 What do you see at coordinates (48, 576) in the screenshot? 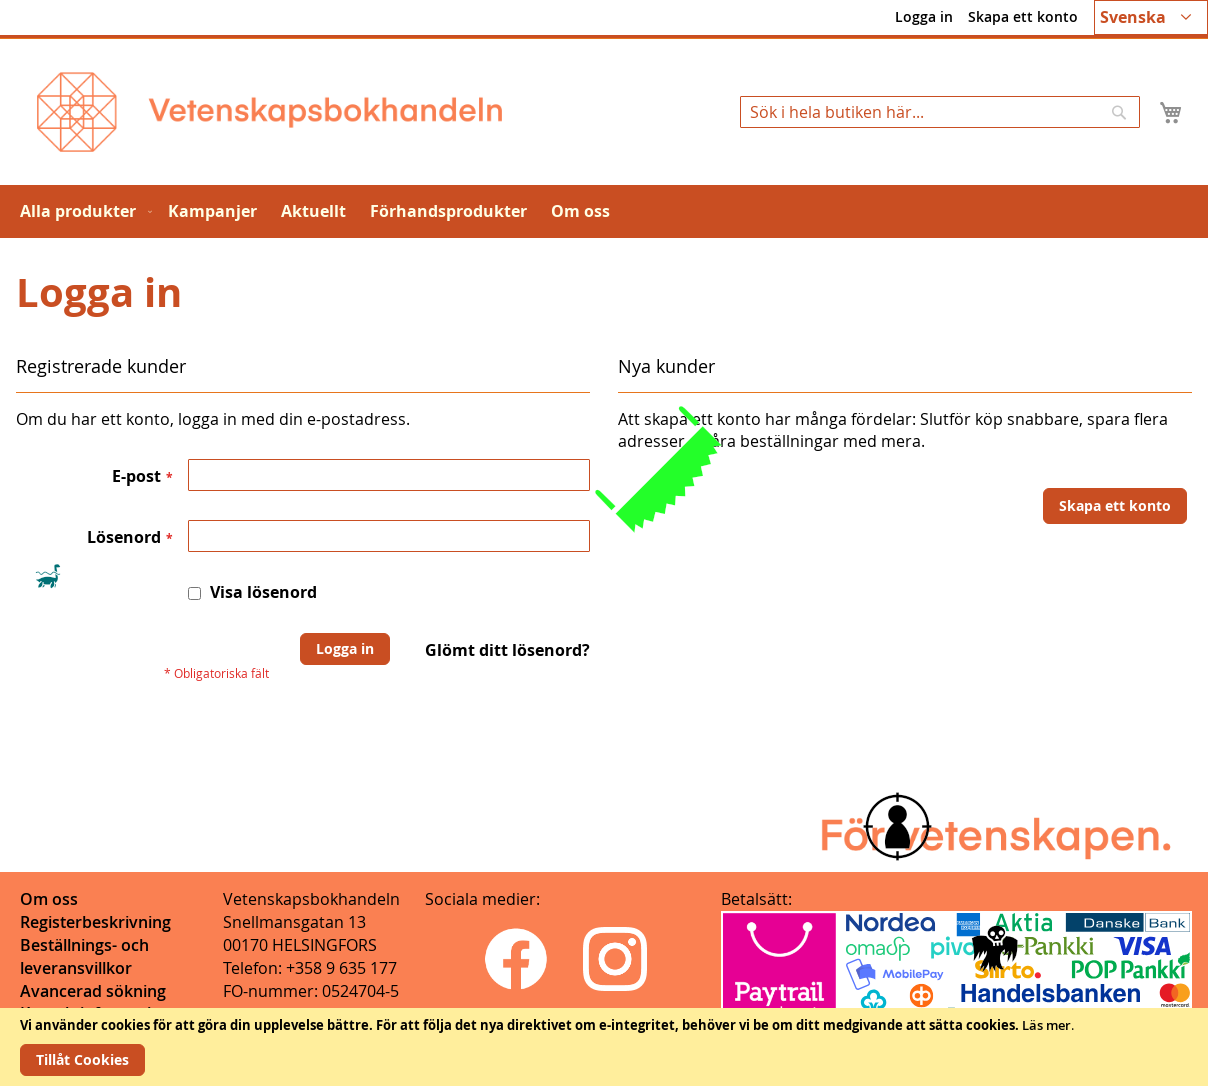
I see `select plesiosaurus character or dinosaur type` at bounding box center [48, 576].